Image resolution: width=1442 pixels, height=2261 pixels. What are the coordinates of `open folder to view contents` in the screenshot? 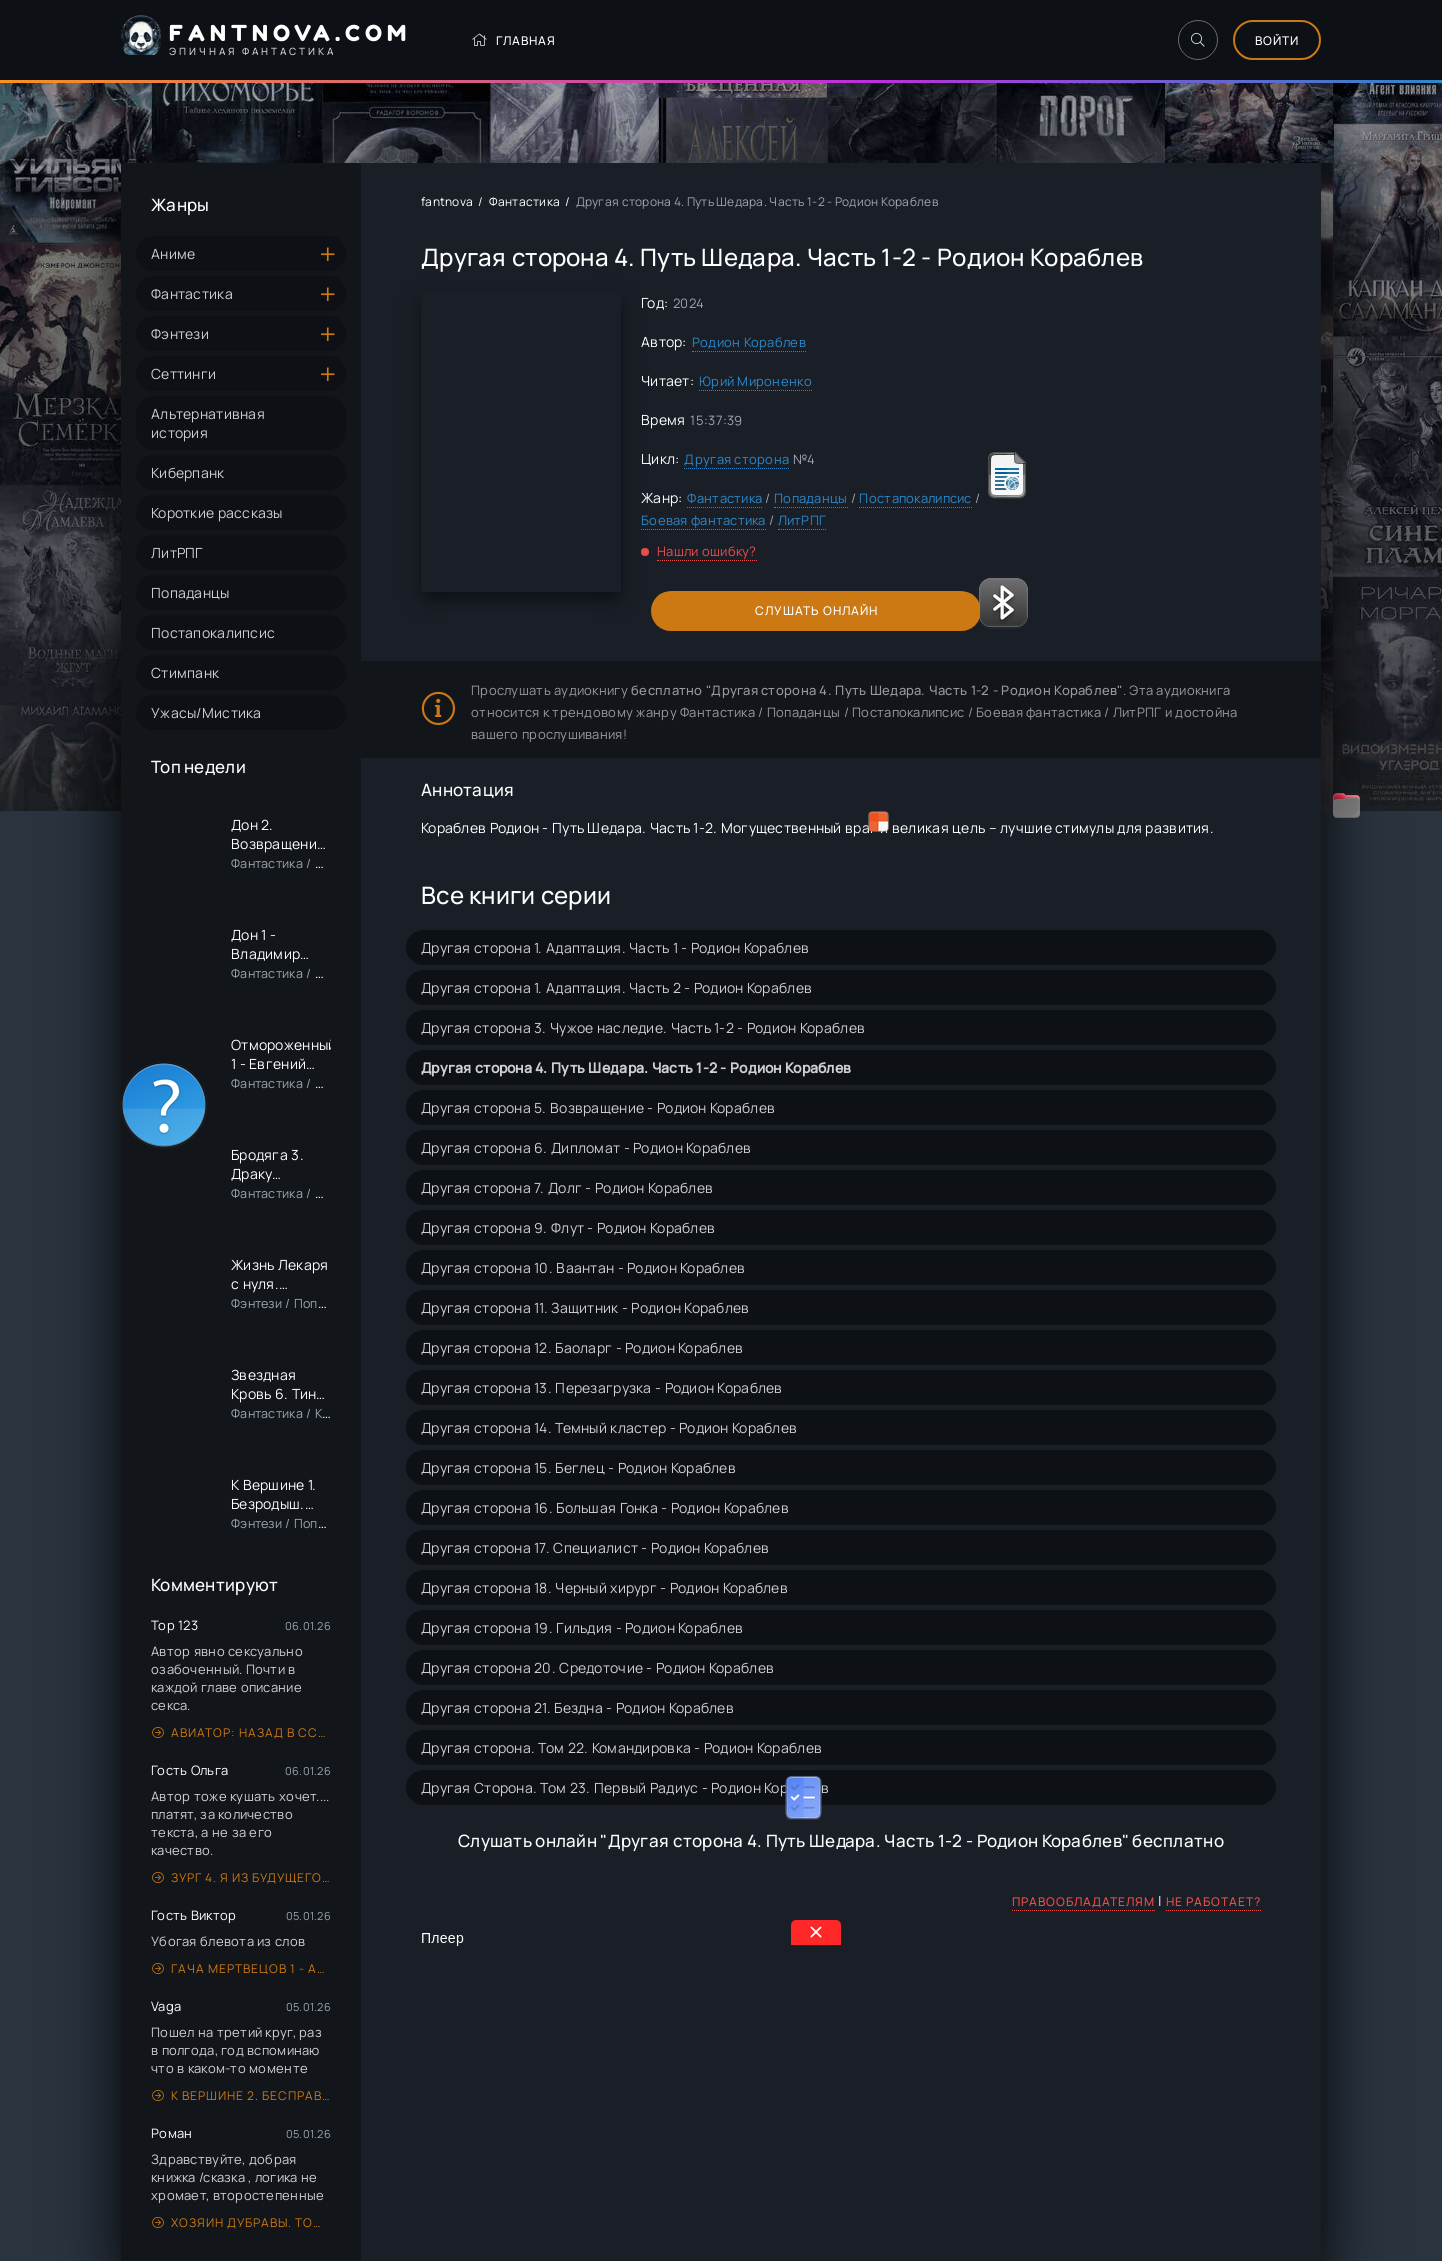 It's located at (1346, 805).